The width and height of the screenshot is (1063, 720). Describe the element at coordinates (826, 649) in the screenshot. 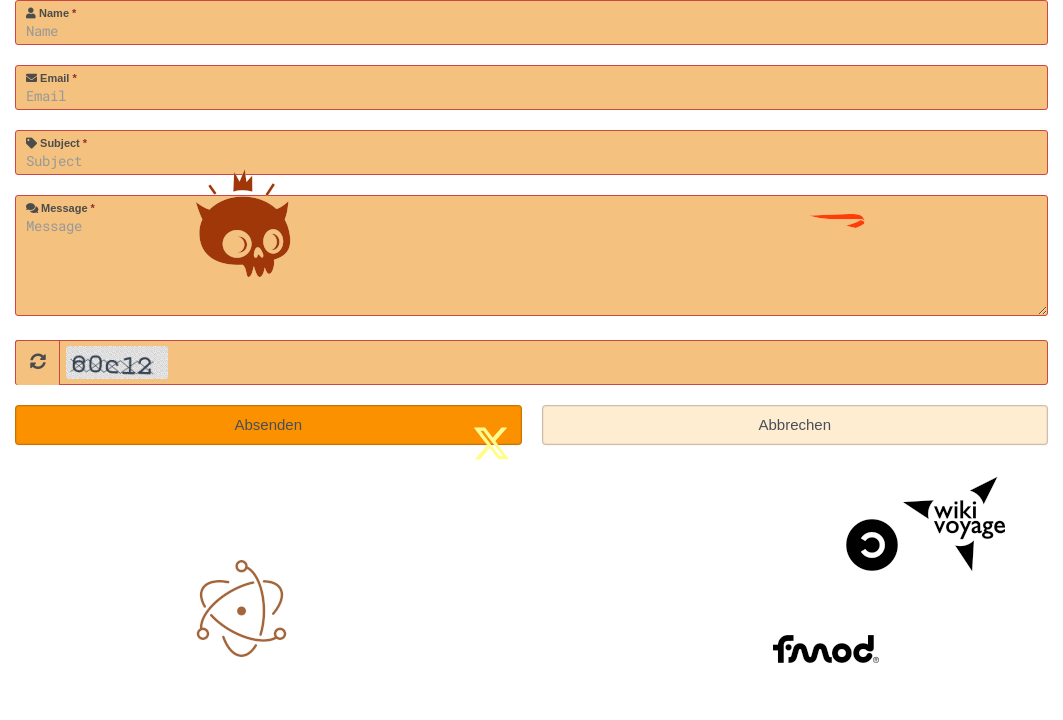

I see `fmod audio middleware logo` at that location.